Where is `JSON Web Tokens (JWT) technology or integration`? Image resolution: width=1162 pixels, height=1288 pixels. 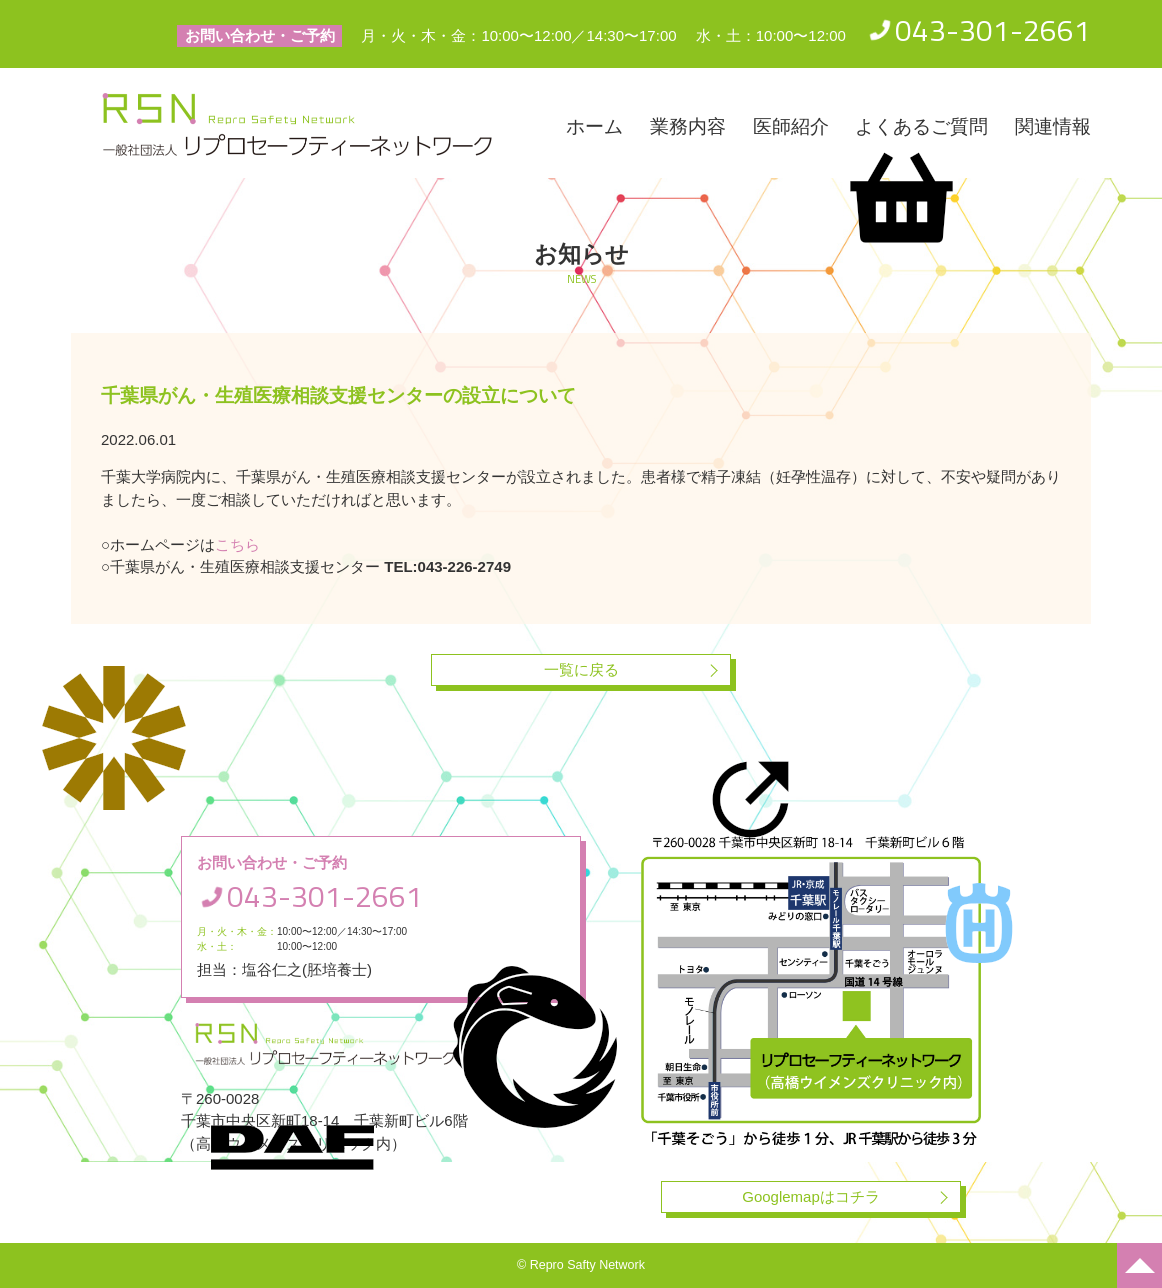 JSON Web Tokens (JWT) technology or integration is located at coordinates (114, 738).